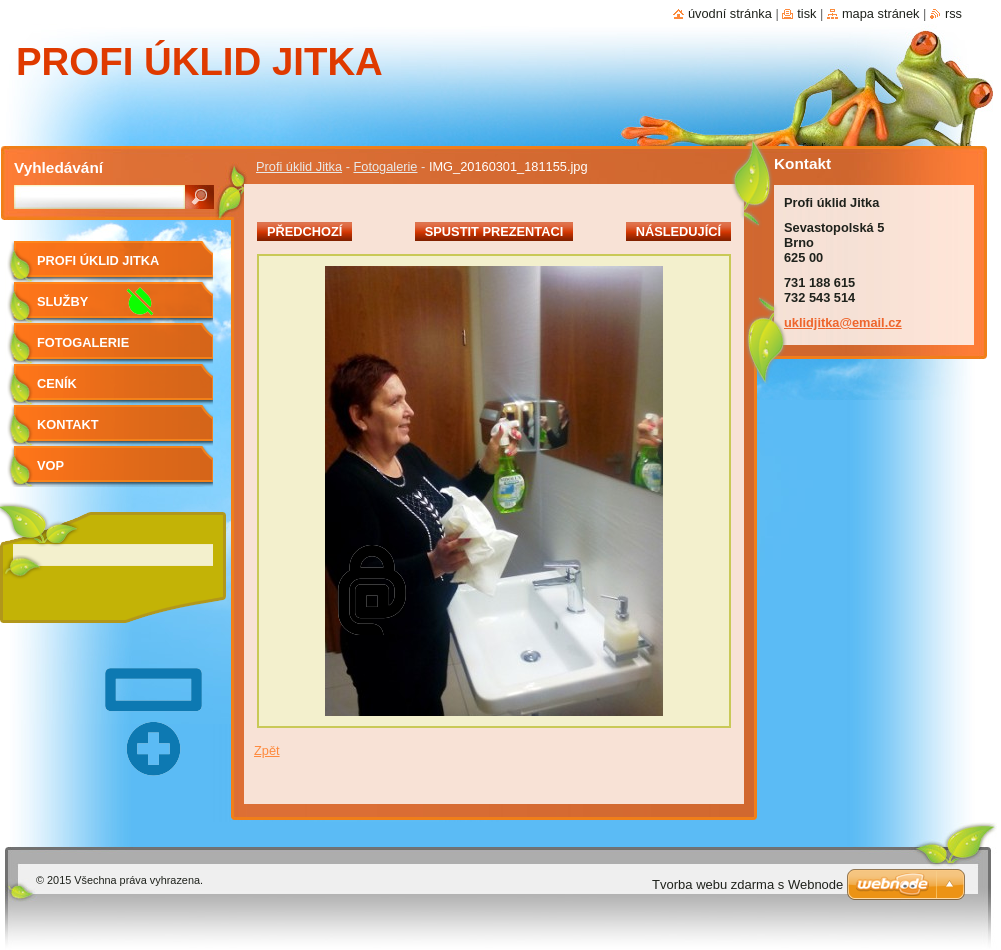 This screenshot has height=950, width=1001. What do you see at coordinates (372, 590) in the screenshot?
I see `open addy.io email alias service` at bounding box center [372, 590].